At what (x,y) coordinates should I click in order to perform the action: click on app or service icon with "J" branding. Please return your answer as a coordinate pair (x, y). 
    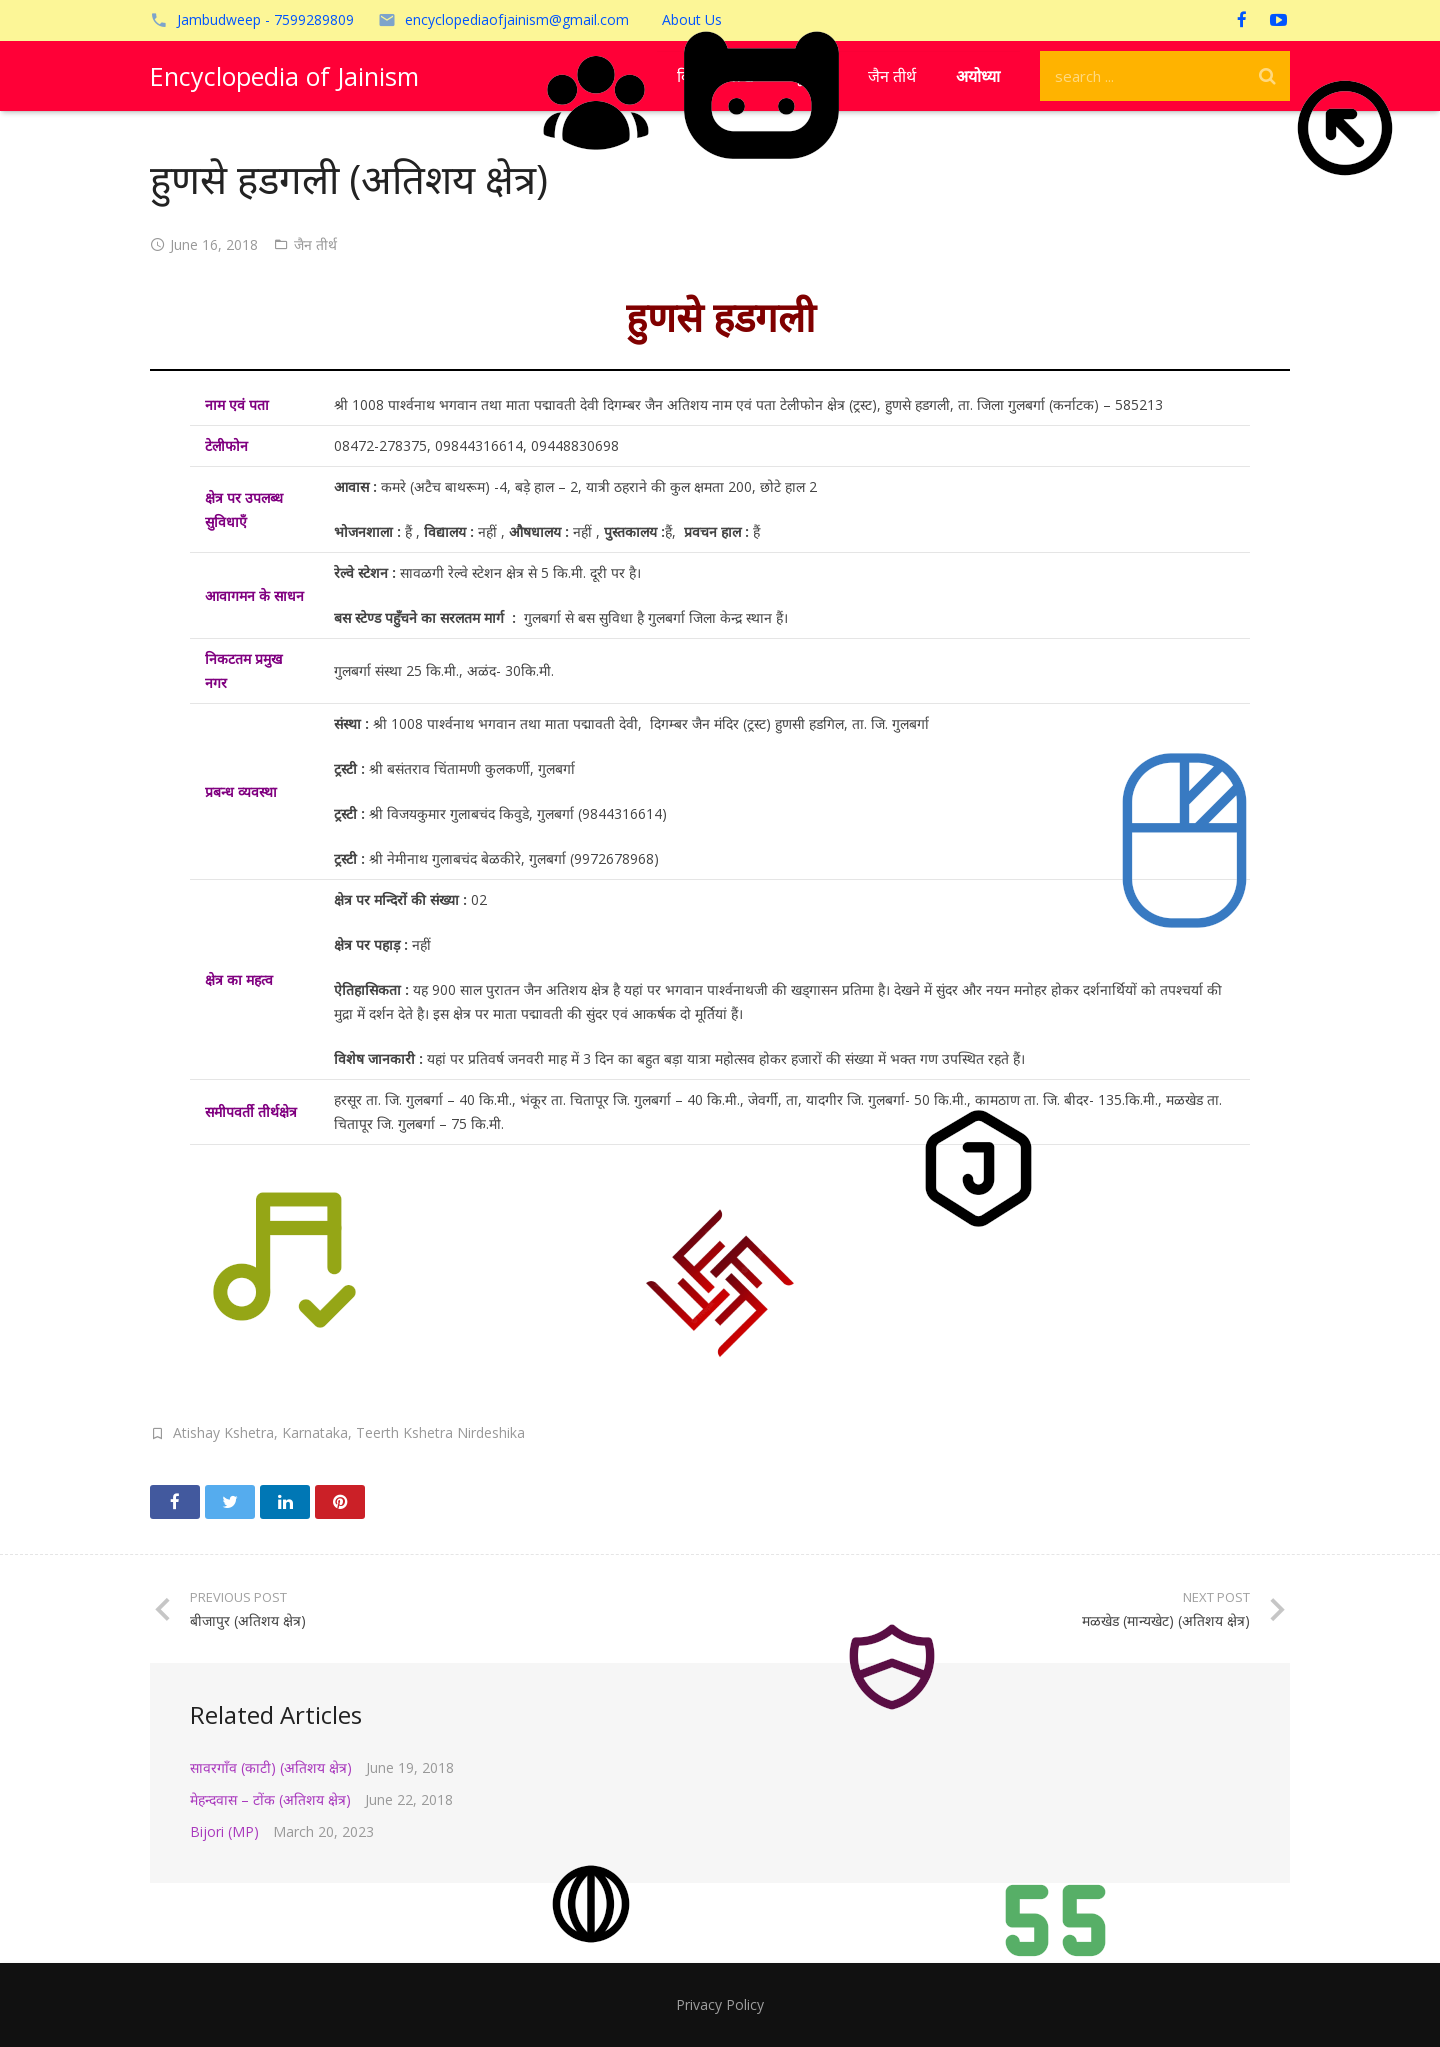
    Looking at the image, I should click on (978, 1168).